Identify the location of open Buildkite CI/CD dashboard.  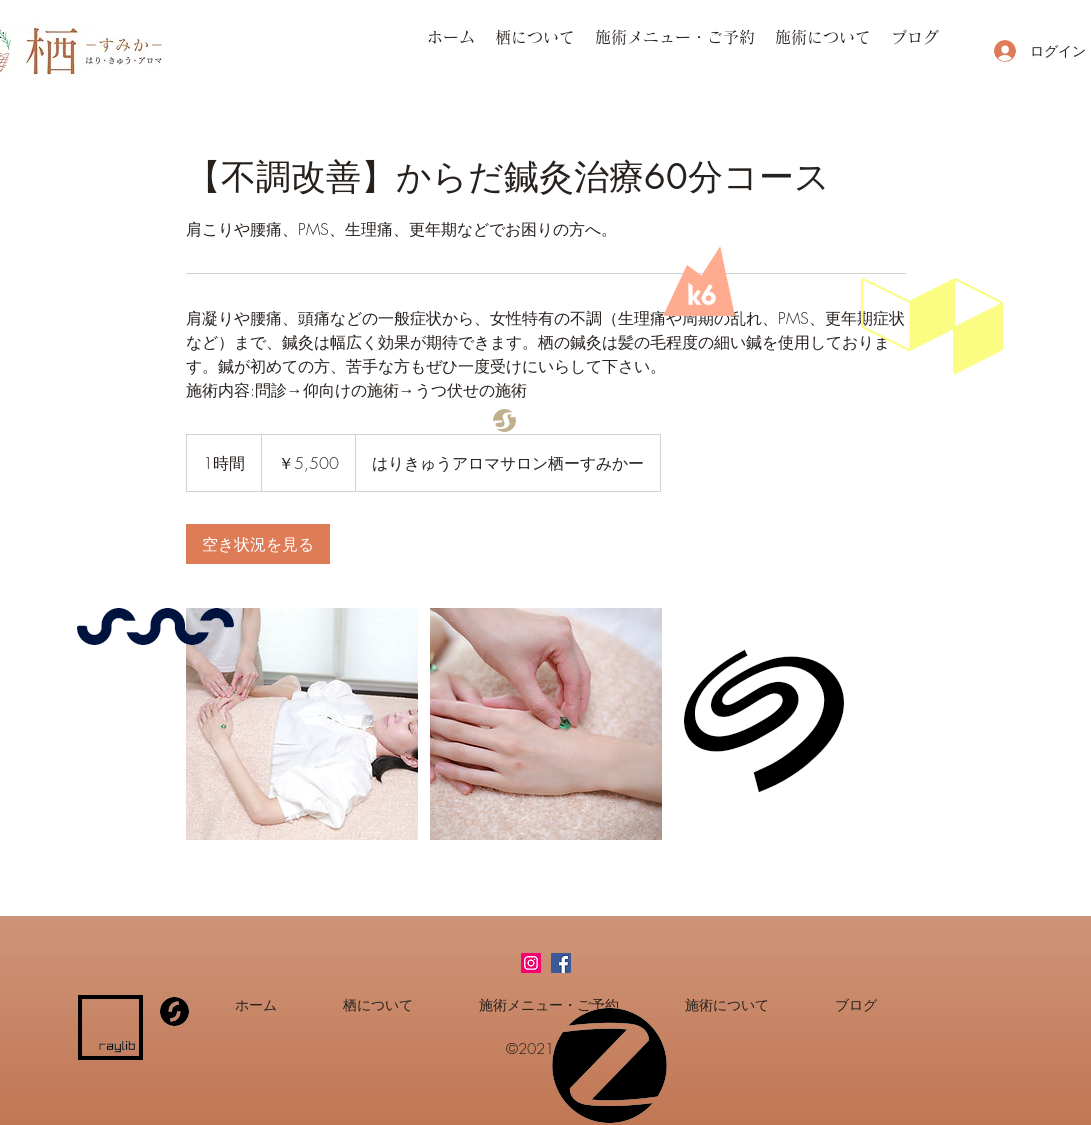
(932, 326).